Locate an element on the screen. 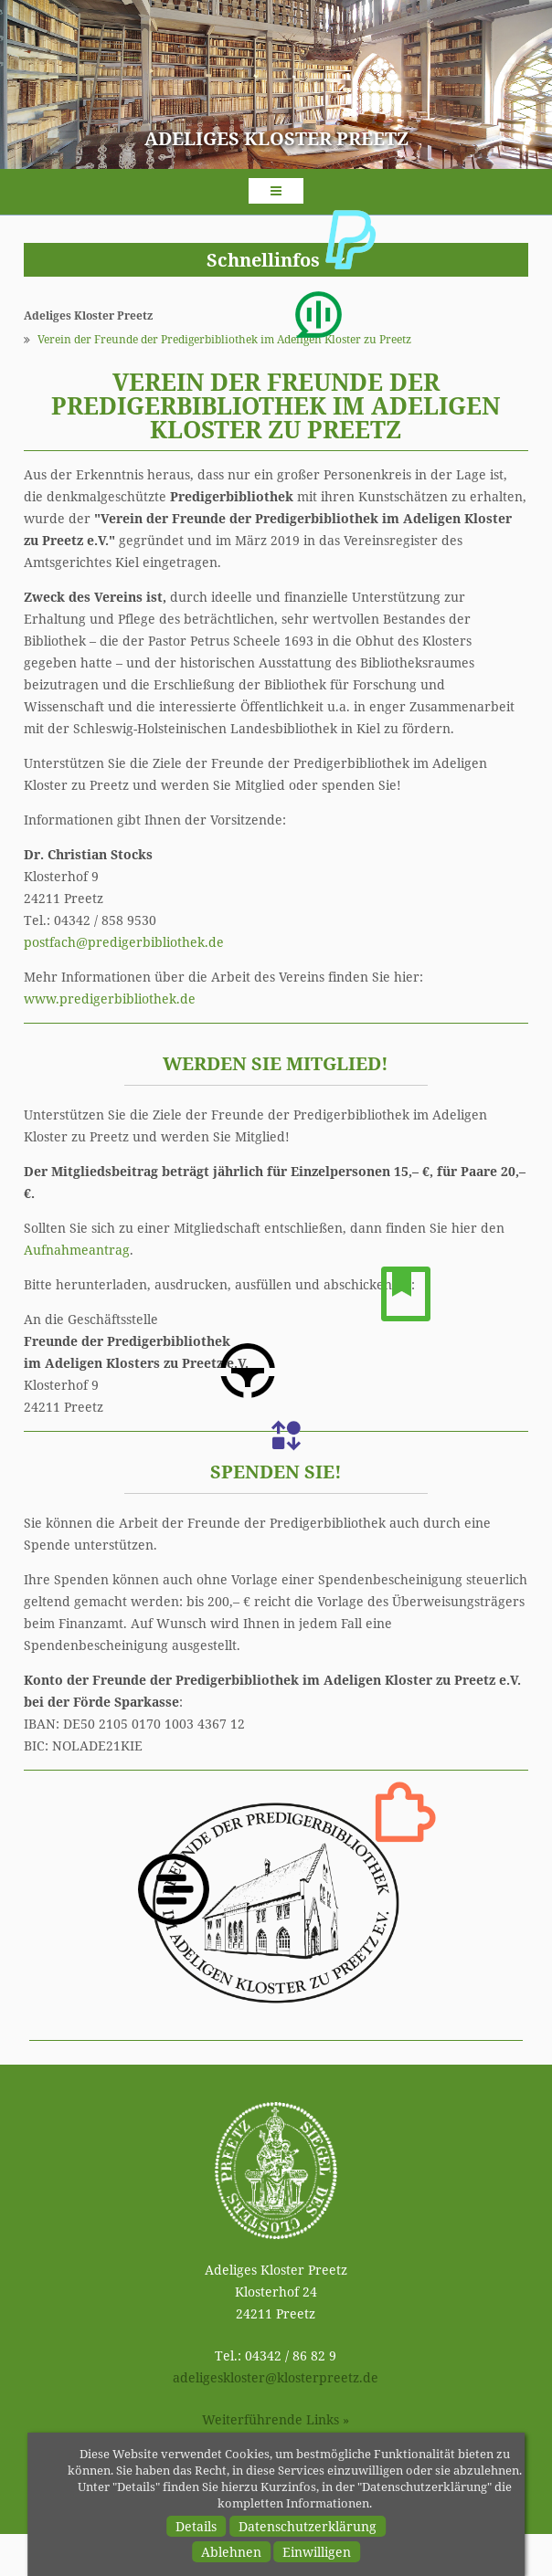  start a voice message or audio chat is located at coordinates (318, 314).